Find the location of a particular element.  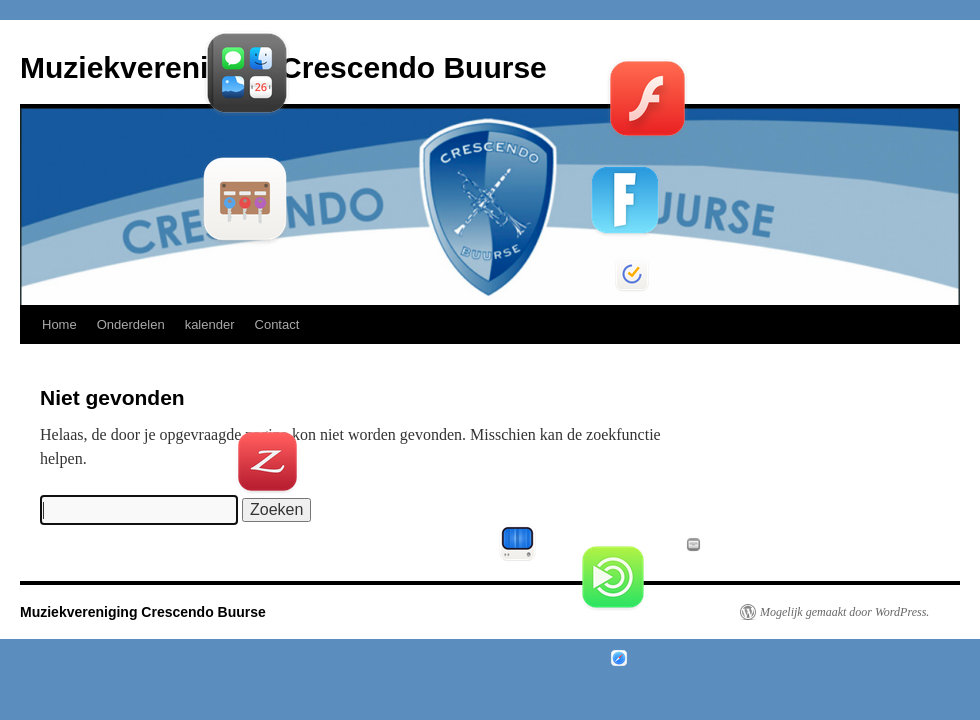

open the web browser app is located at coordinates (619, 658).